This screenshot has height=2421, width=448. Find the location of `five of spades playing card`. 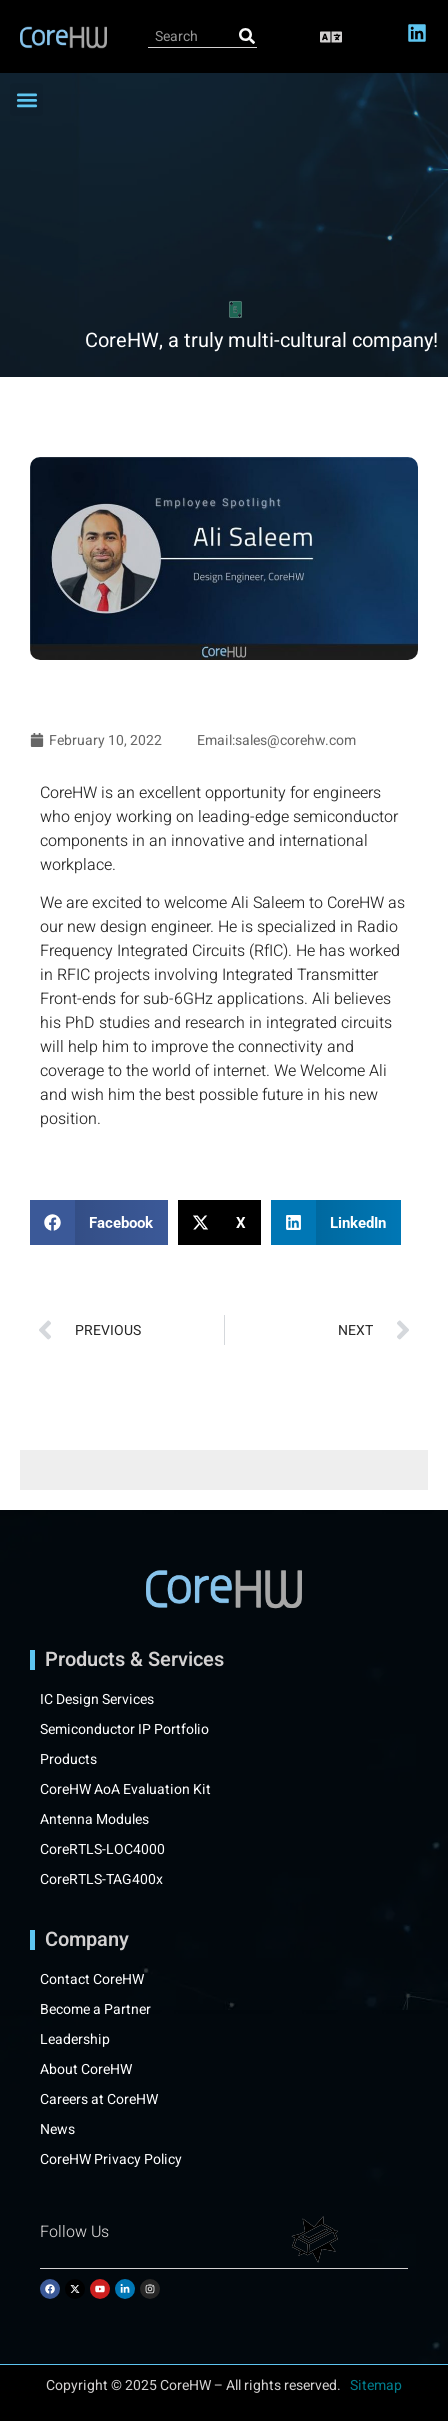

five of spades playing card is located at coordinates (235, 309).